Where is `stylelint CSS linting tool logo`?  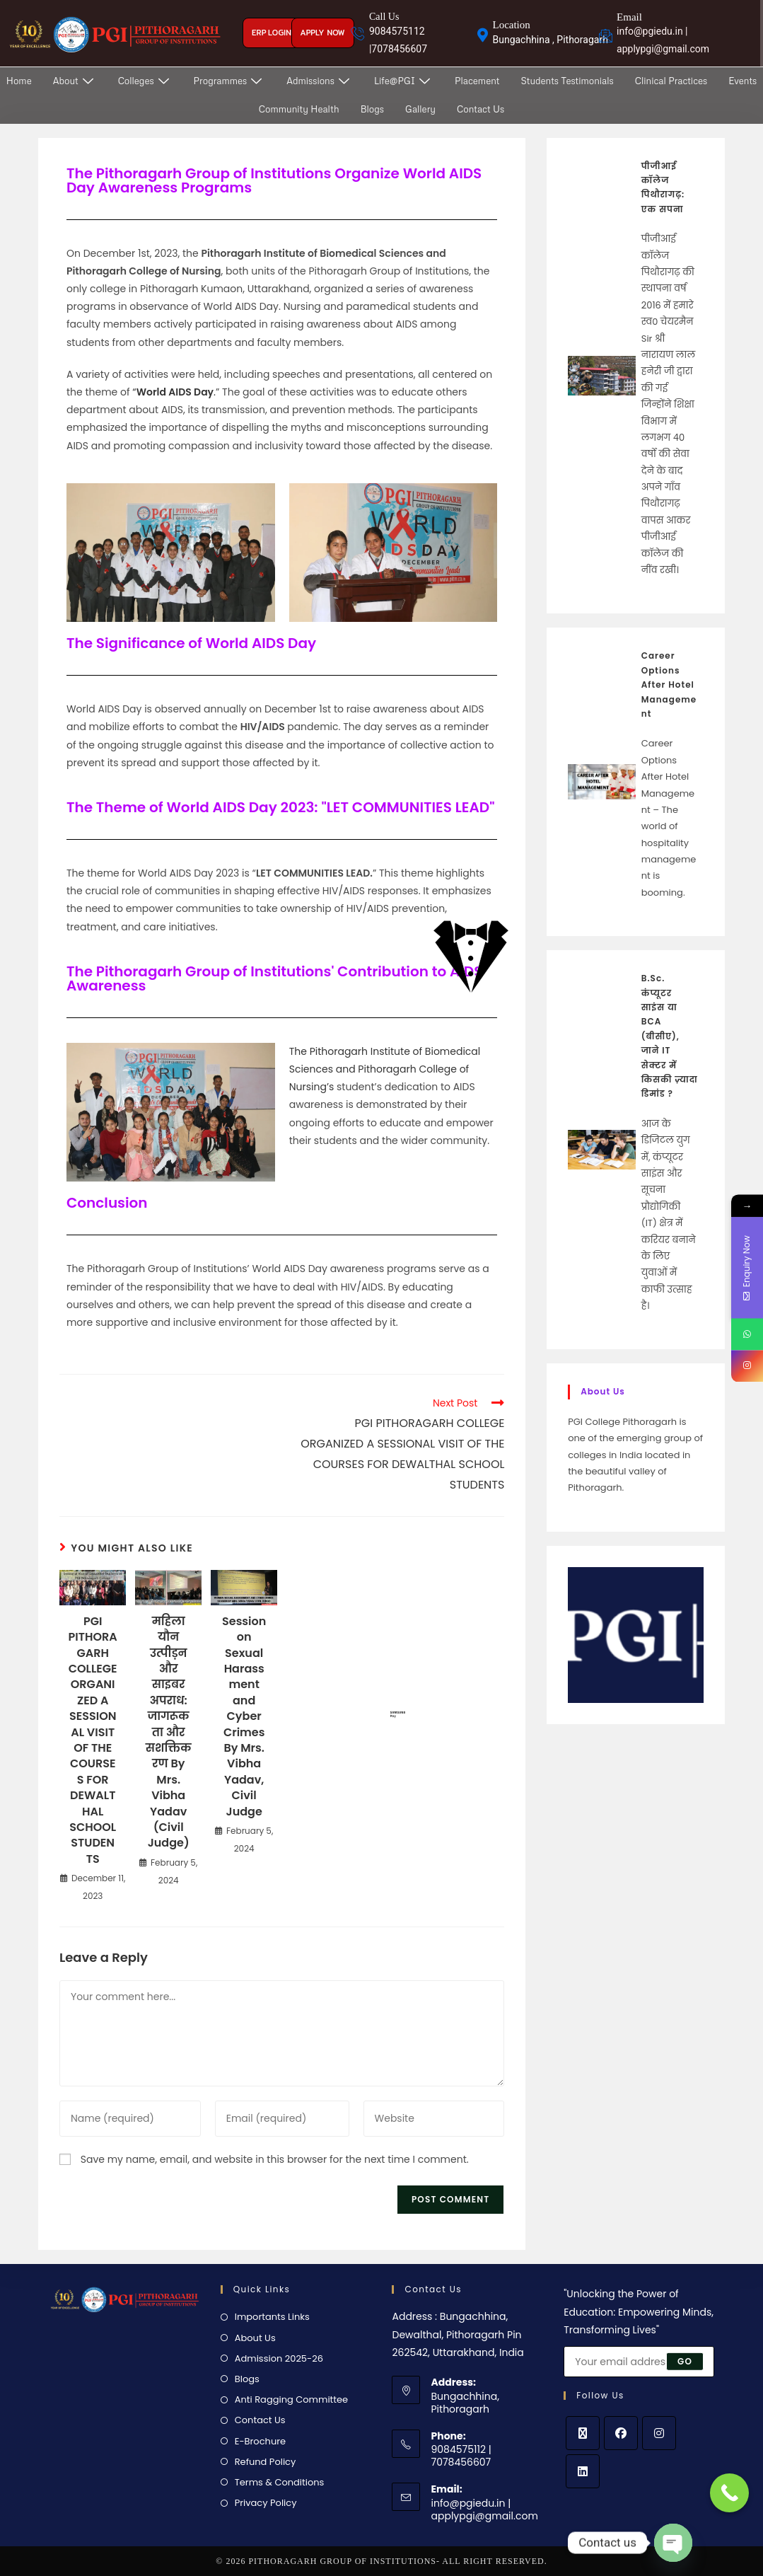 stylelint CSS linting tool logo is located at coordinates (471, 957).